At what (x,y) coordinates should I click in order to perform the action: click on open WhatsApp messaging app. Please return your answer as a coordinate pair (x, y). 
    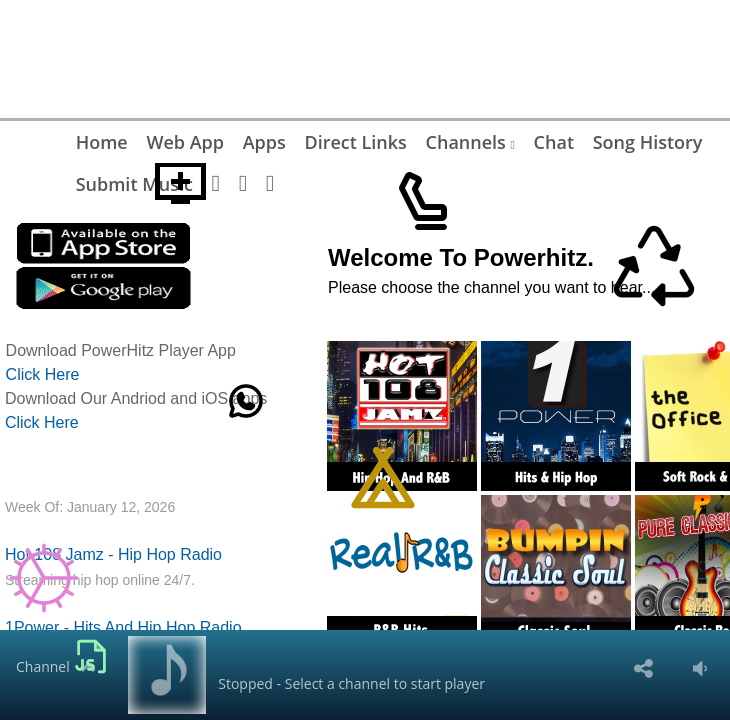
    Looking at the image, I should click on (246, 401).